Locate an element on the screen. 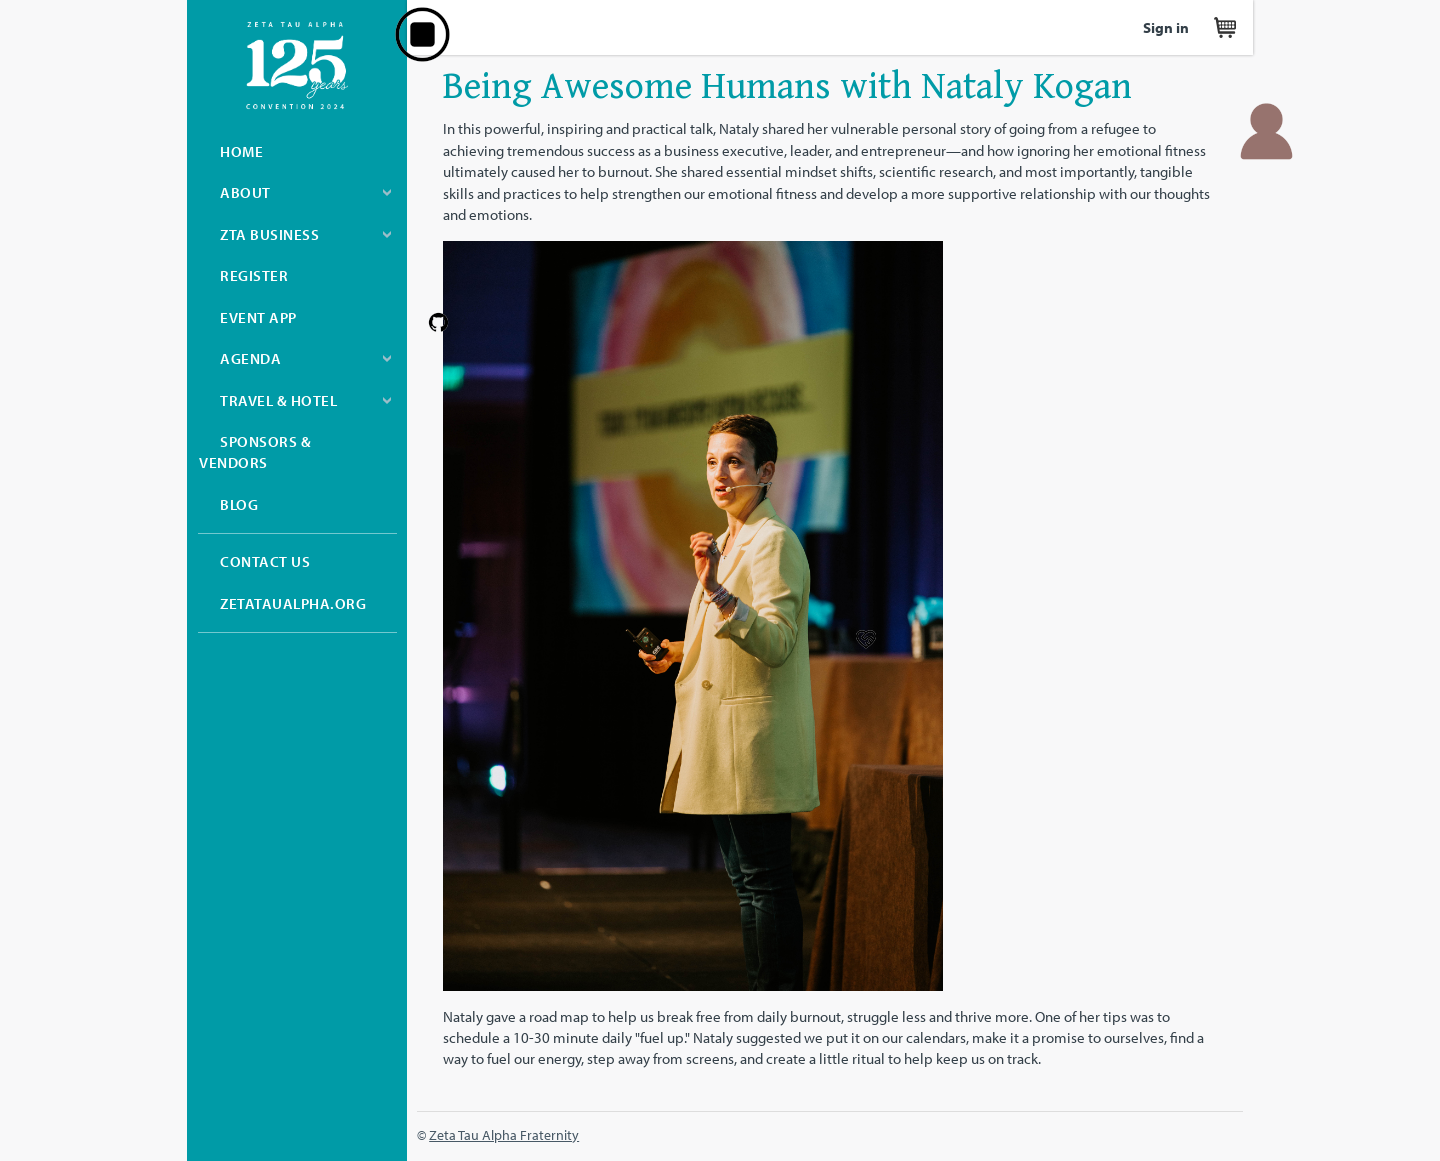 The height and width of the screenshot is (1161, 1440). view your profile is located at coordinates (1266, 133).